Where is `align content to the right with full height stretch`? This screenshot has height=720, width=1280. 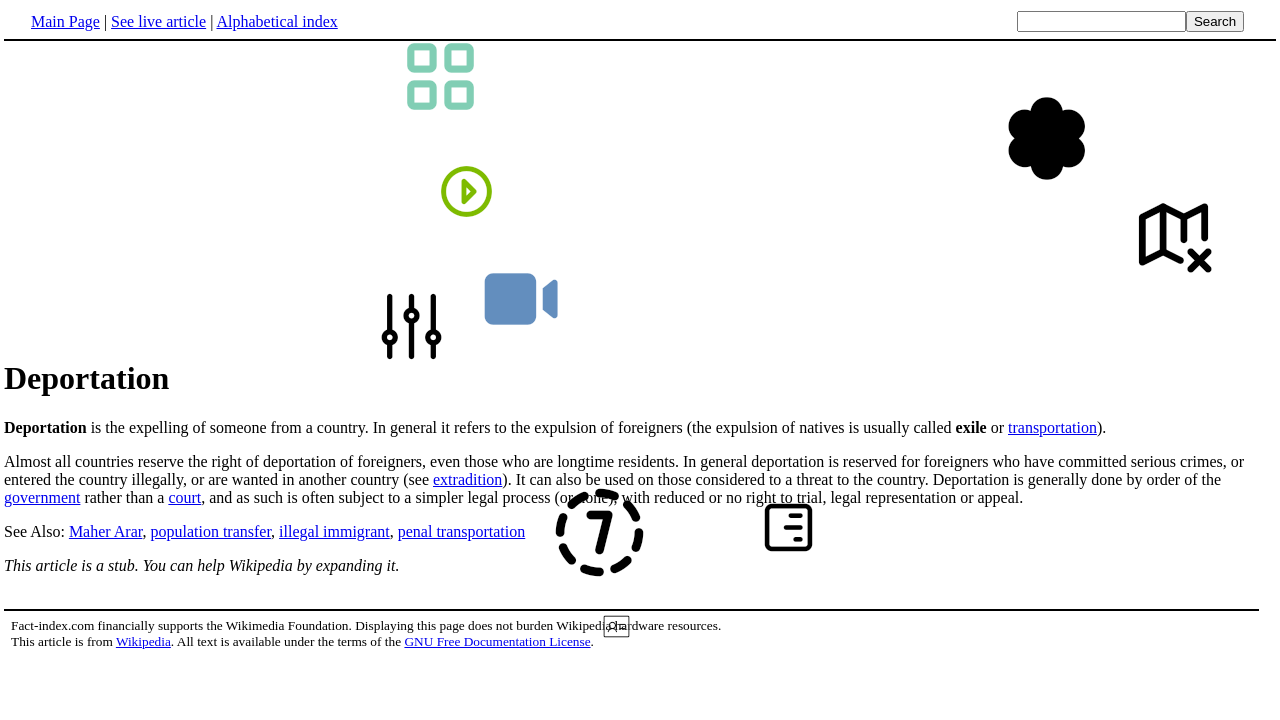 align content to the right with full height stretch is located at coordinates (788, 527).